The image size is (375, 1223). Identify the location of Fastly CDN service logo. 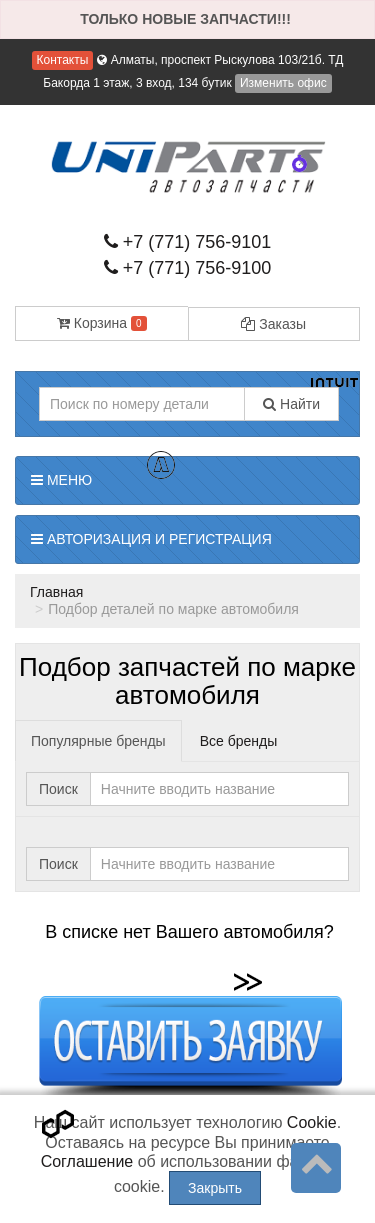
(299, 163).